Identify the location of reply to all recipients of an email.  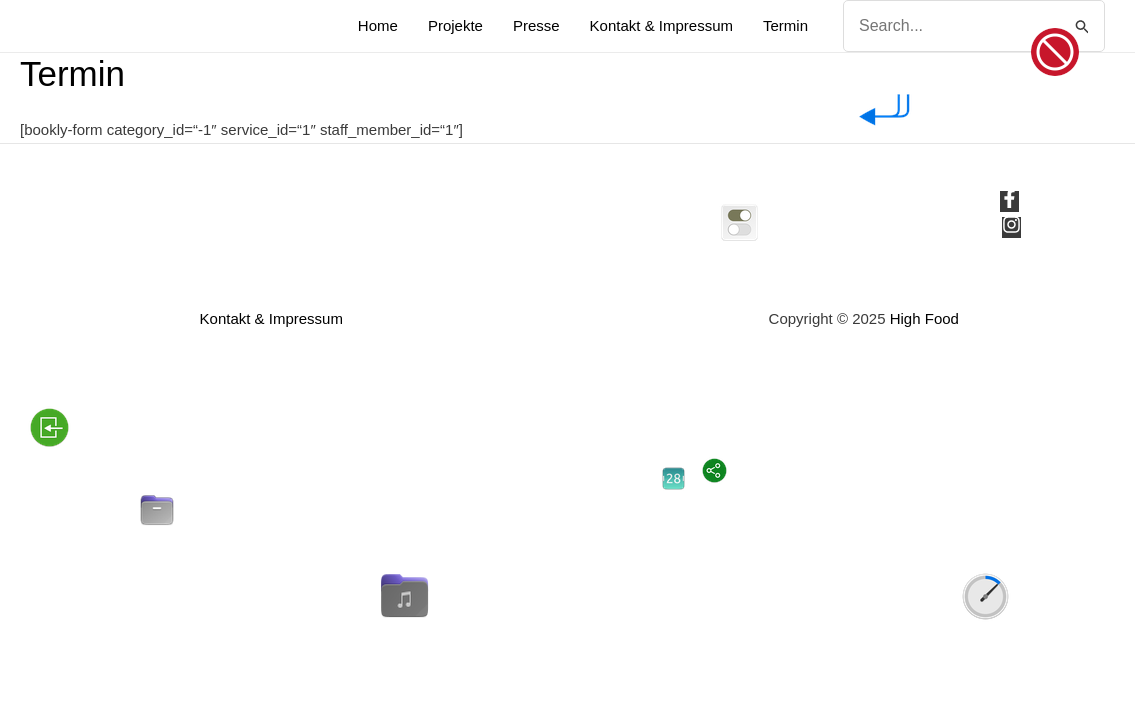
(883, 109).